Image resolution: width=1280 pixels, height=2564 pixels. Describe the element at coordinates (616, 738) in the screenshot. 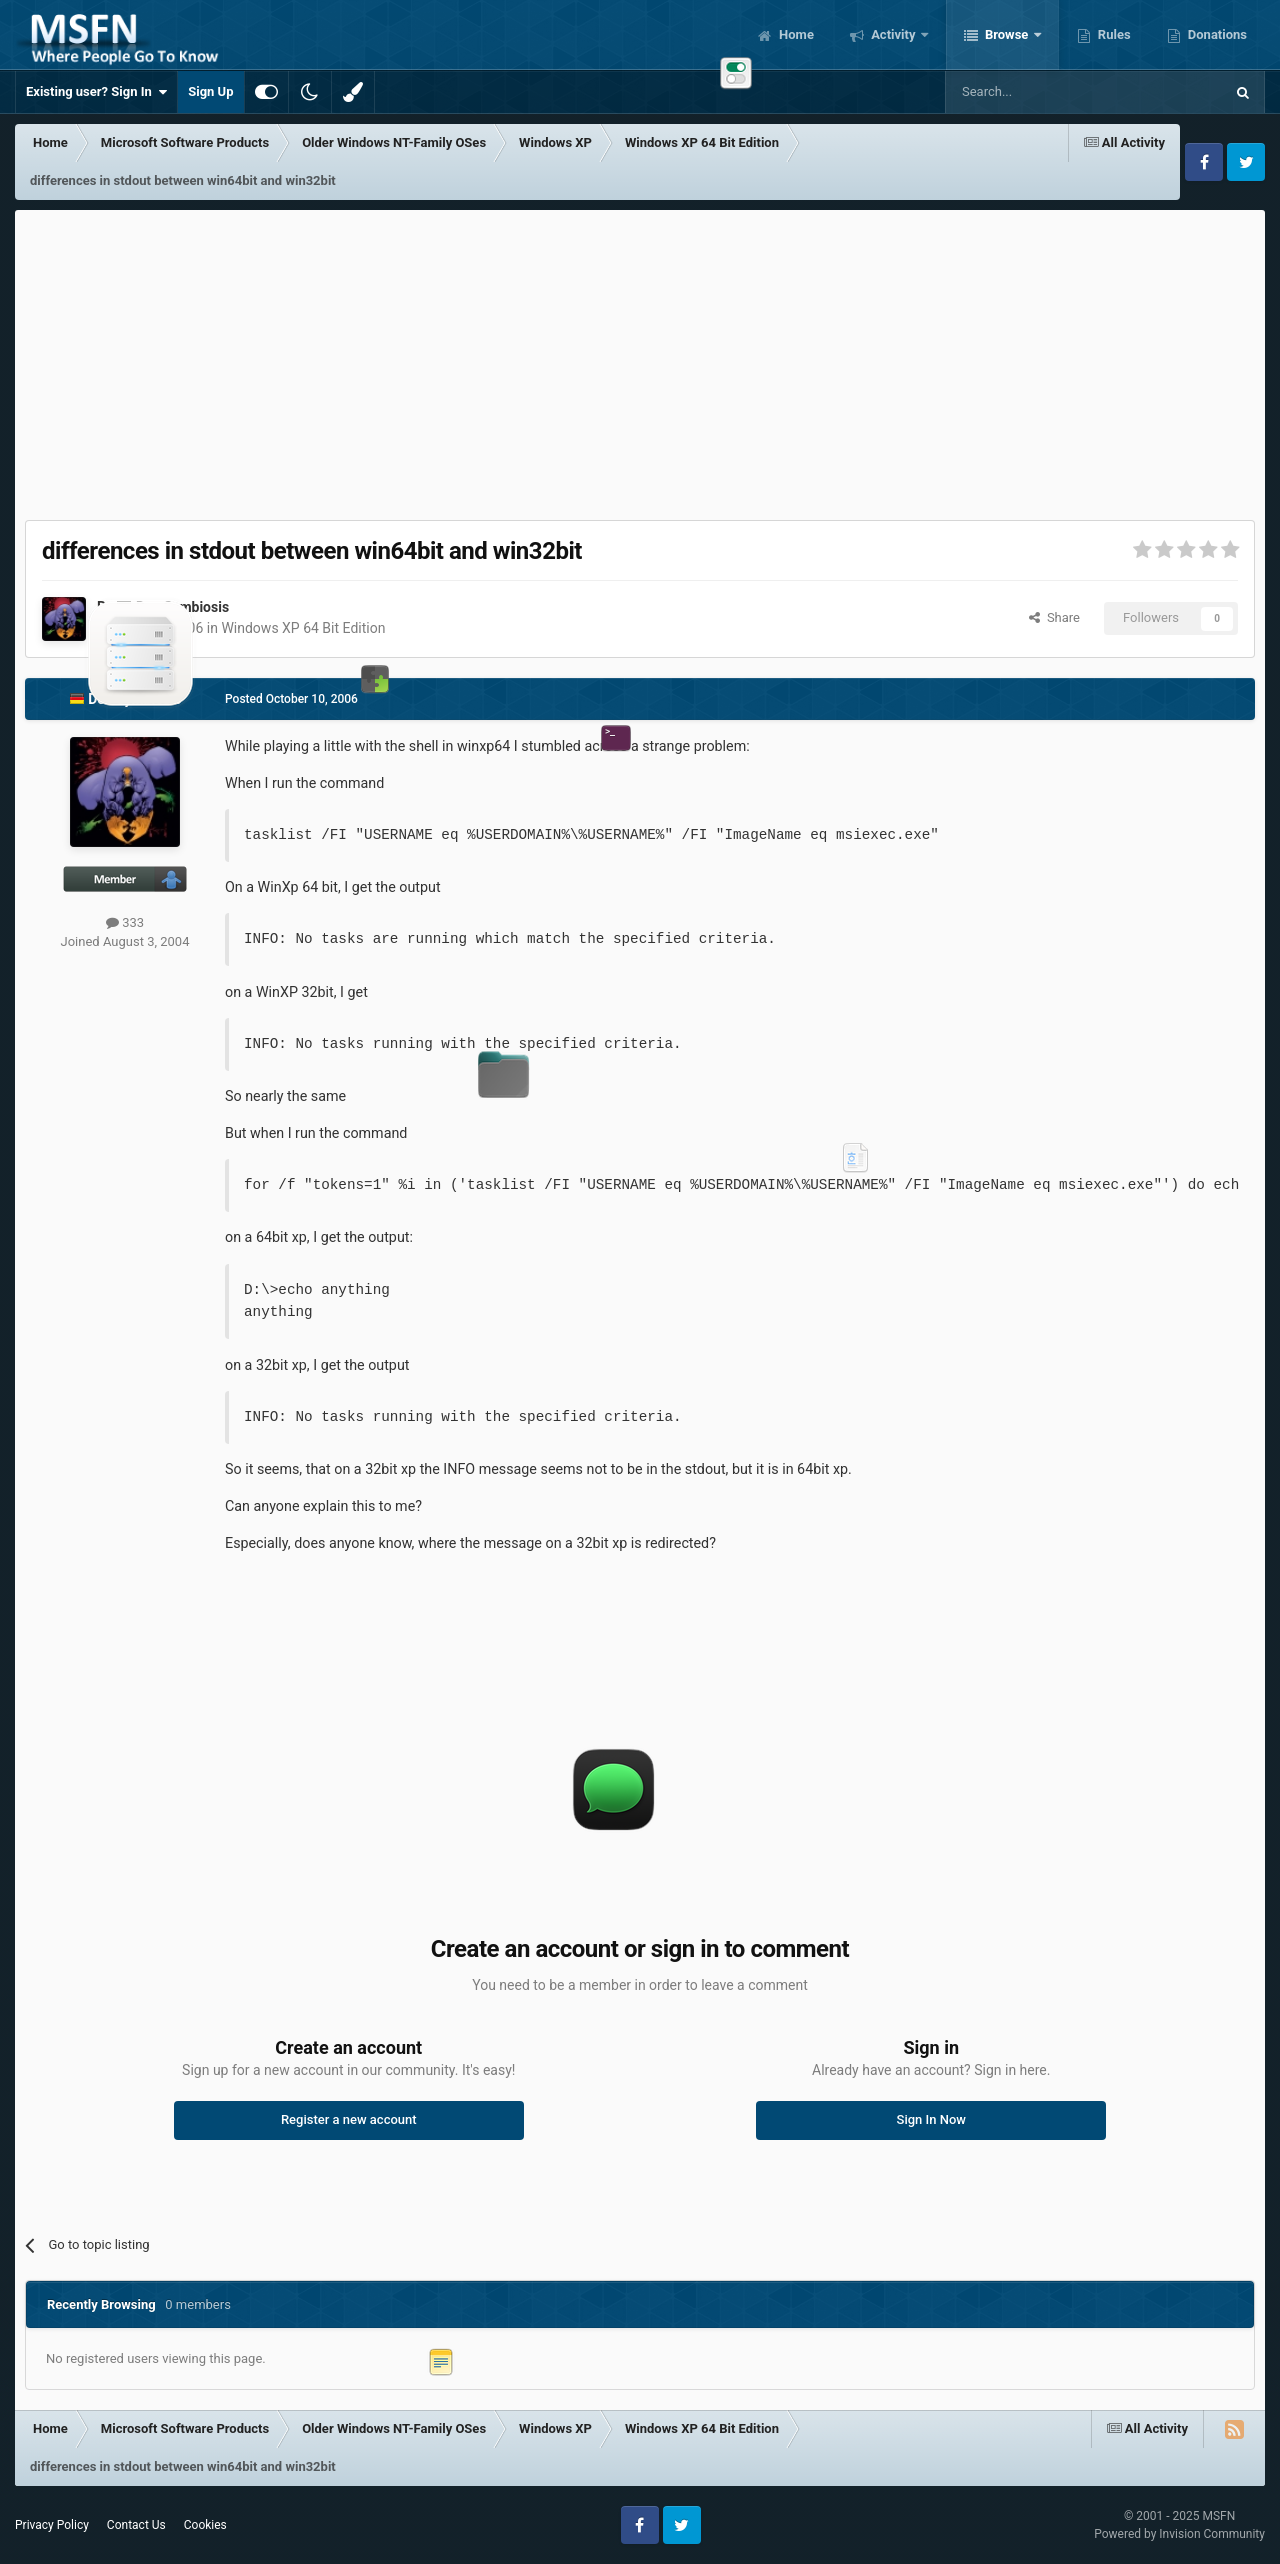

I see `open the terminal application` at that location.